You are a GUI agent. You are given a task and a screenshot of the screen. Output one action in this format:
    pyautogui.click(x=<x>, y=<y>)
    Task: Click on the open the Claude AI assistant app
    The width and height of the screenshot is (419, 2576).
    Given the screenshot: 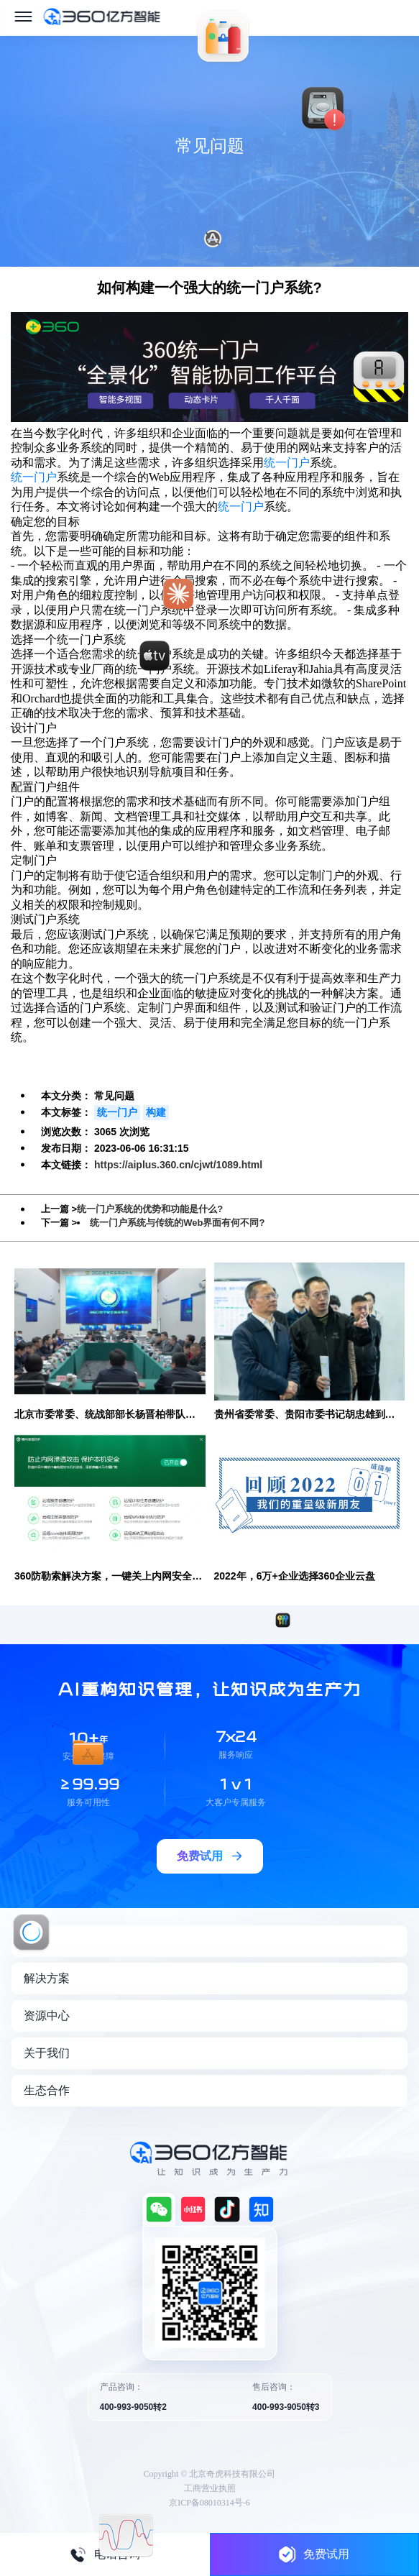 What is the action you would take?
    pyautogui.click(x=178, y=594)
    